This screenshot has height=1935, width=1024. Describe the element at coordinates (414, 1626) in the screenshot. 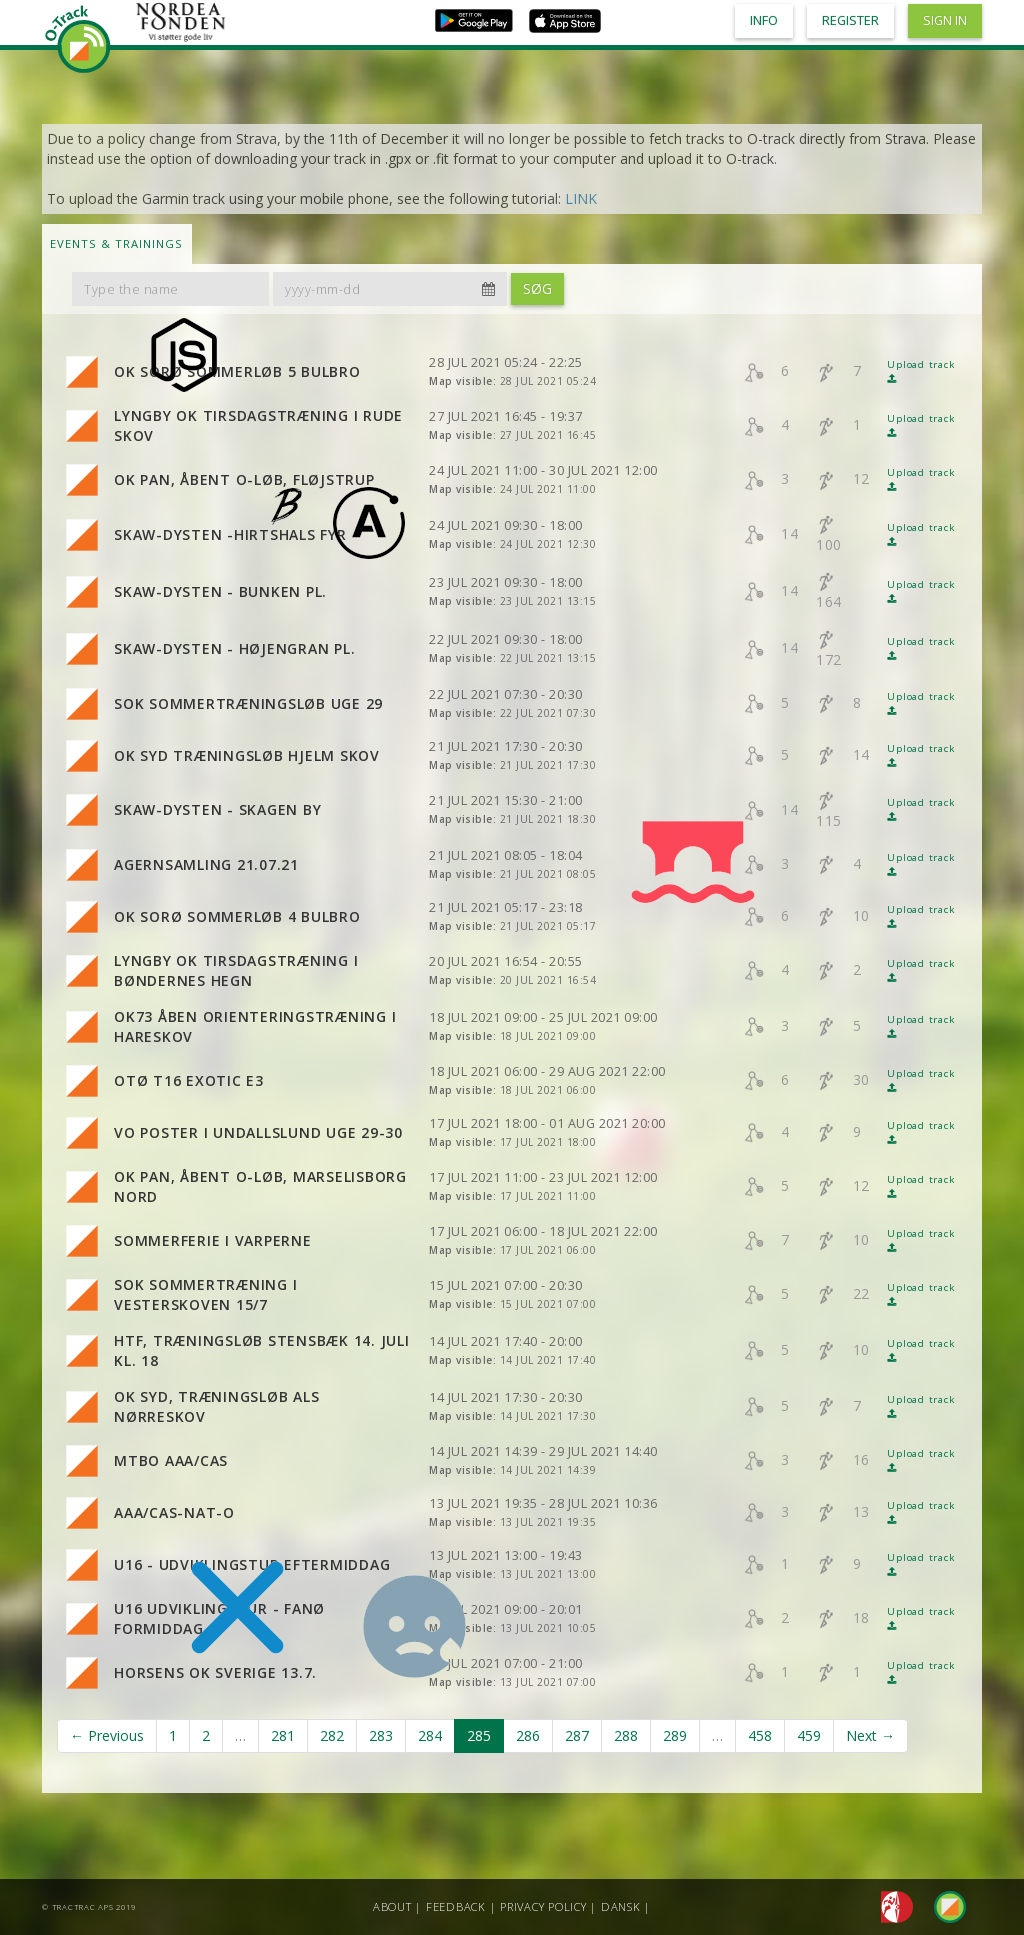

I see `indicate negative feedback or dissatisfaction` at that location.